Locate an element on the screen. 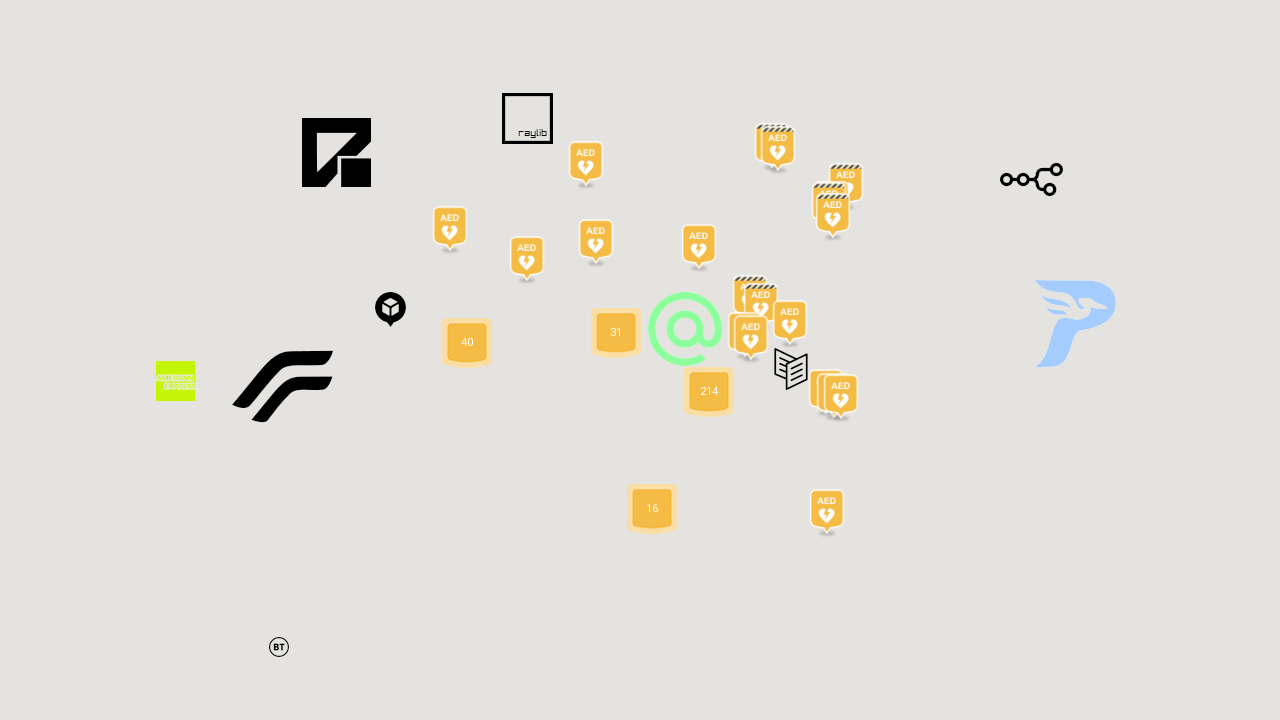 The height and width of the screenshot is (720, 1280). open the AfterShip package tracking app is located at coordinates (390, 309).